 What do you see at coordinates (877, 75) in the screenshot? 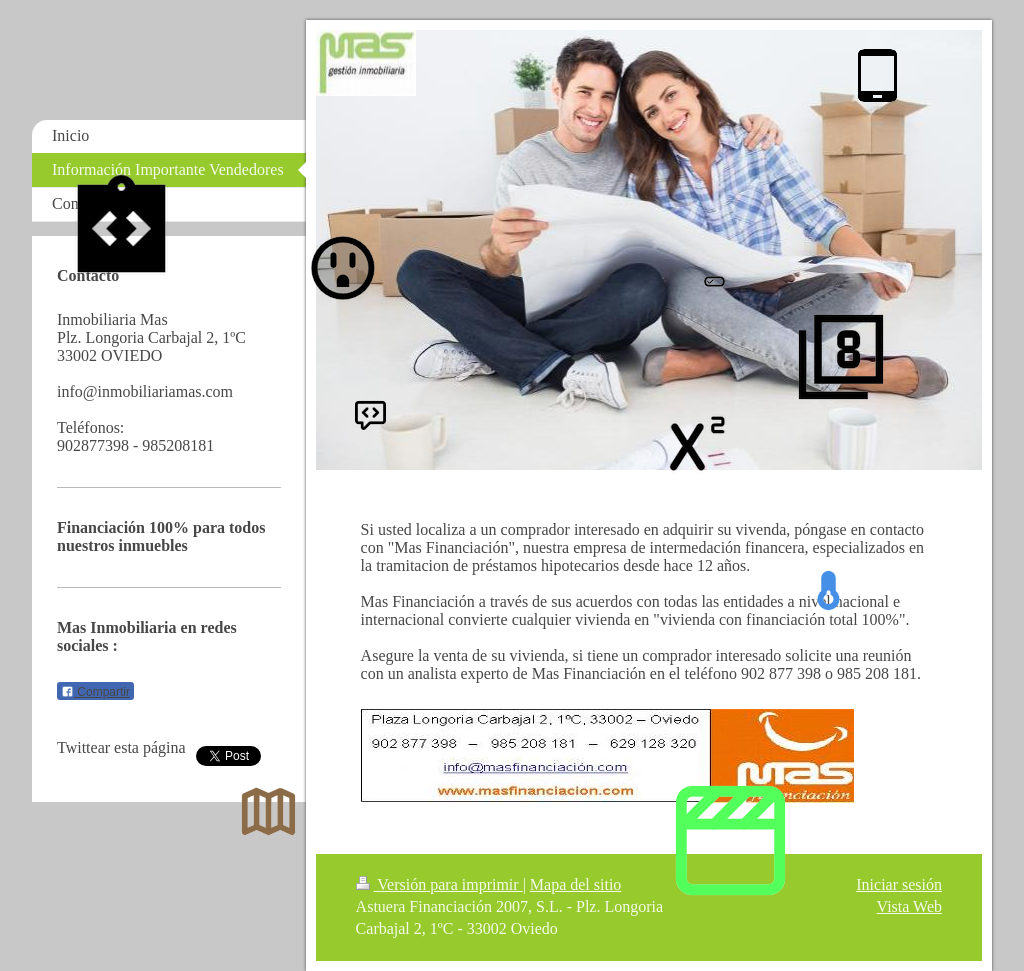
I see `switch to tablet view or mode` at bounding box center [877, 75].